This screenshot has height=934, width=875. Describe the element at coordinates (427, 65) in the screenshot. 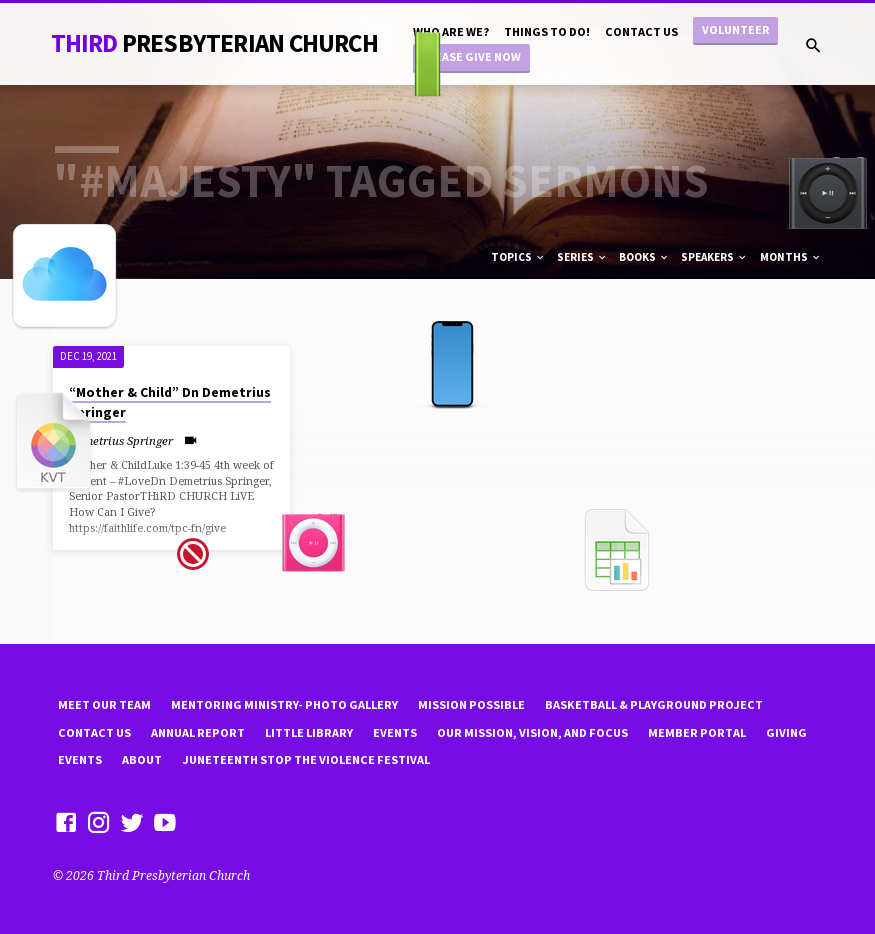

I see `iPod nano device connected` at that location.